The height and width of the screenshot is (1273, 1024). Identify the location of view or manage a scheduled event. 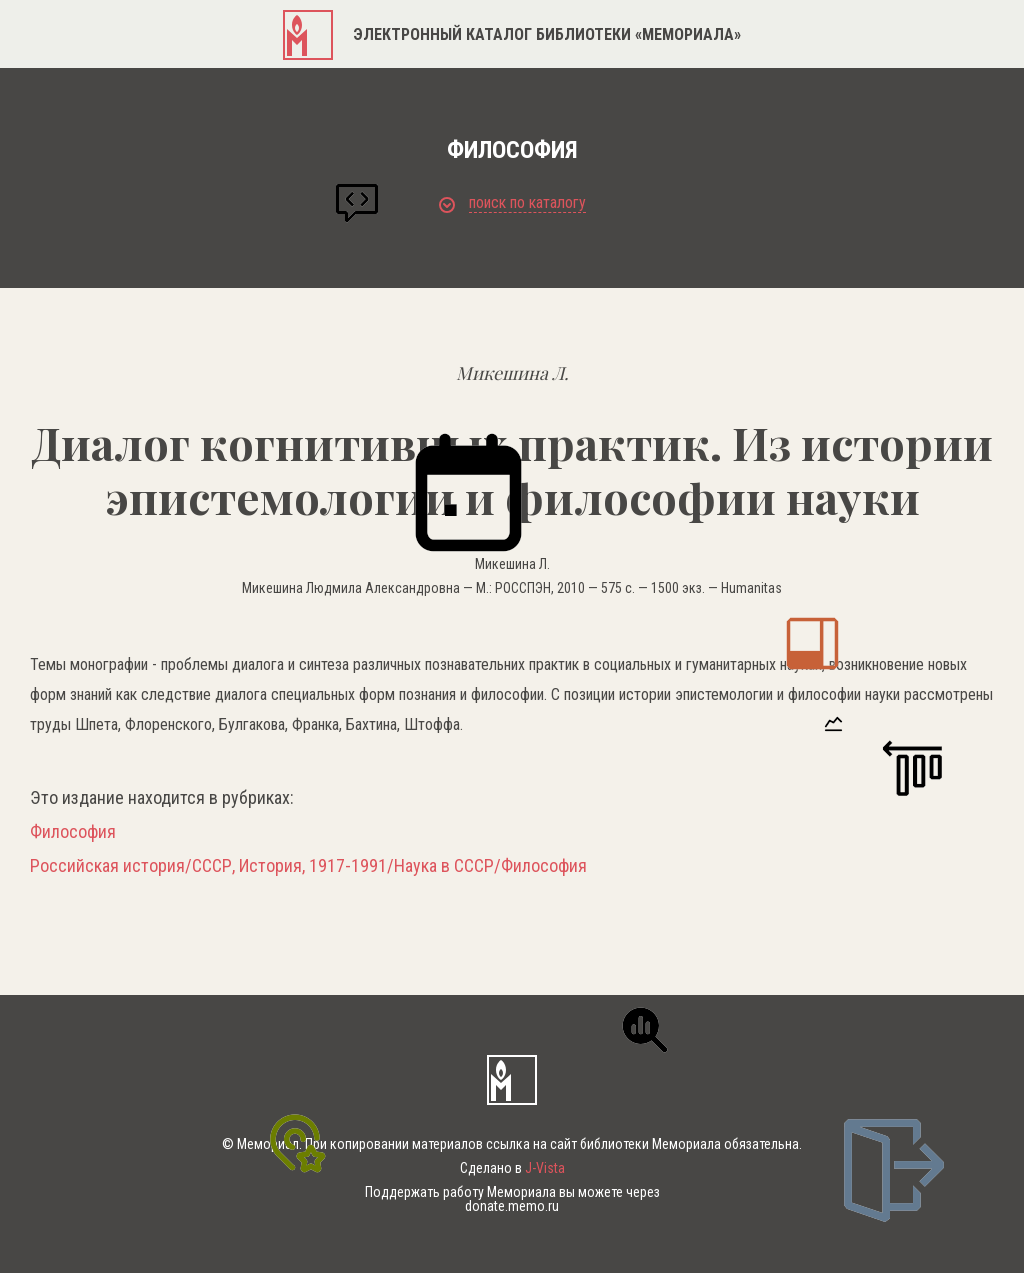
(468, 492).